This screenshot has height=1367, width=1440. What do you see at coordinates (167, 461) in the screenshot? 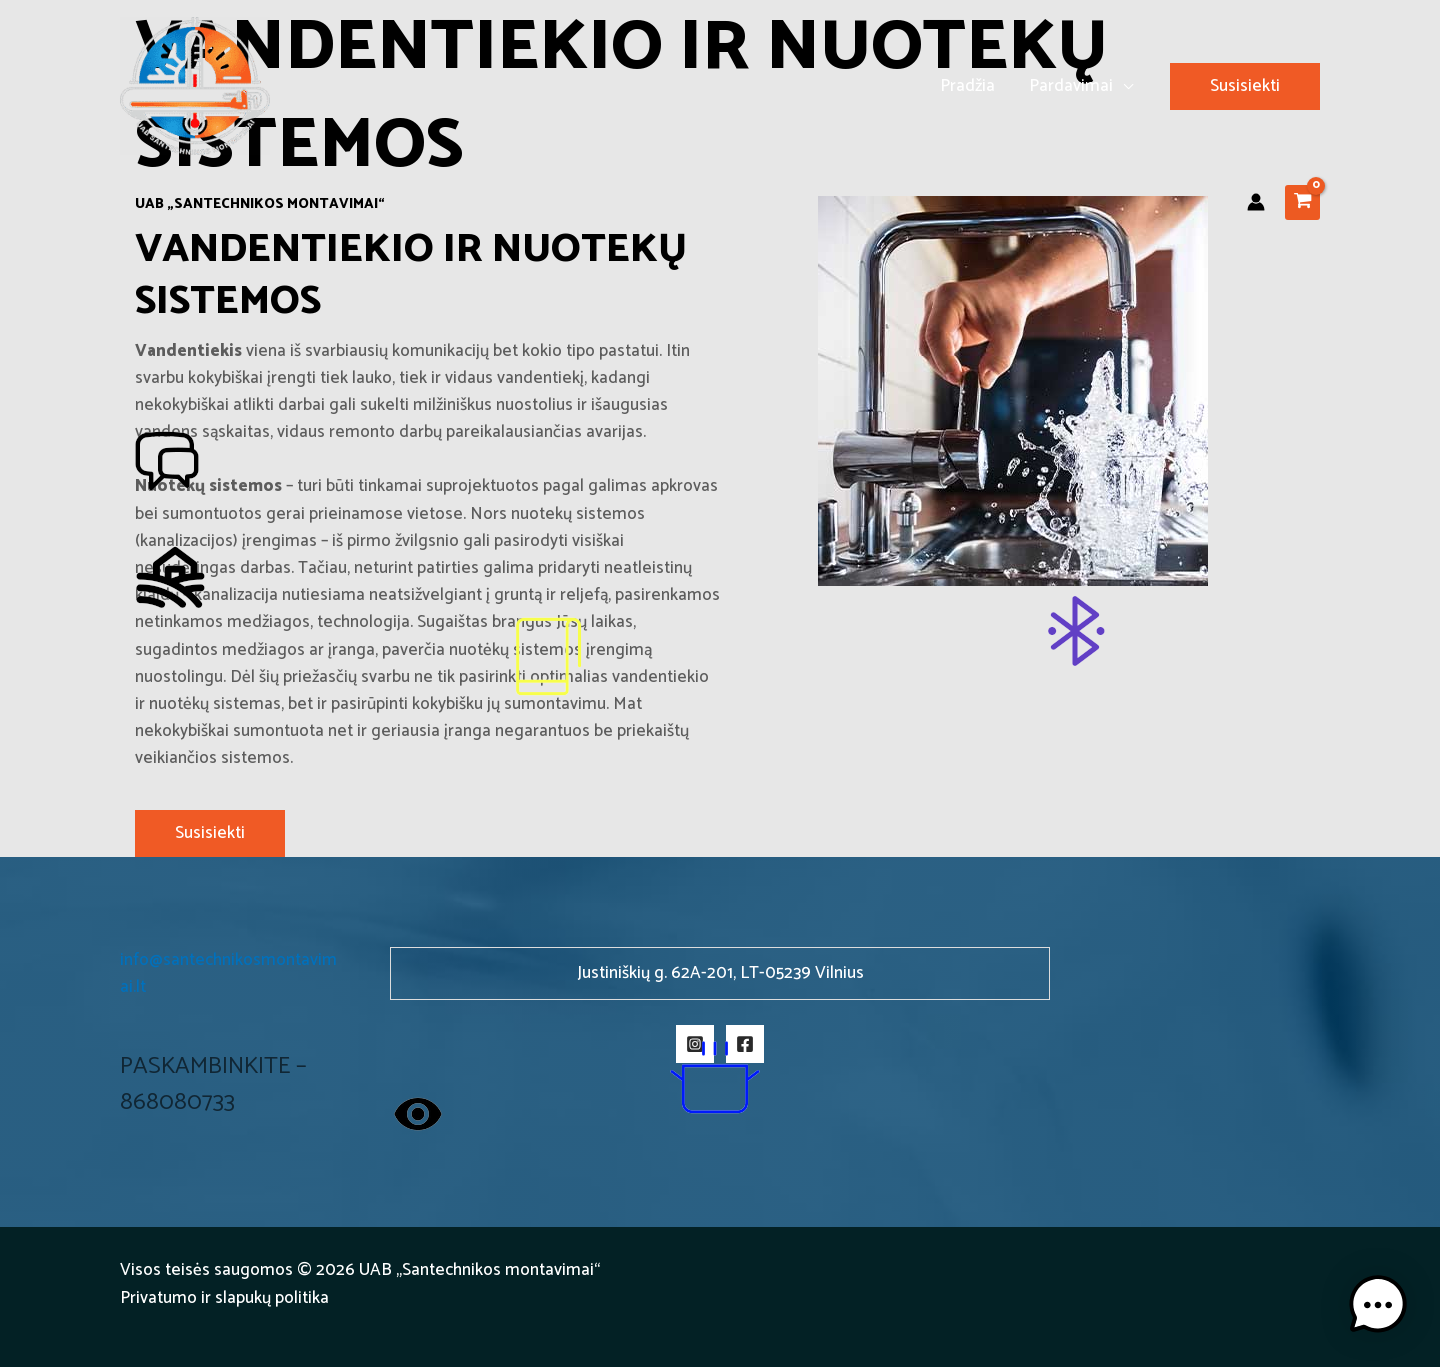
I see `open messaging or chat` at bounding box center [167, 461].